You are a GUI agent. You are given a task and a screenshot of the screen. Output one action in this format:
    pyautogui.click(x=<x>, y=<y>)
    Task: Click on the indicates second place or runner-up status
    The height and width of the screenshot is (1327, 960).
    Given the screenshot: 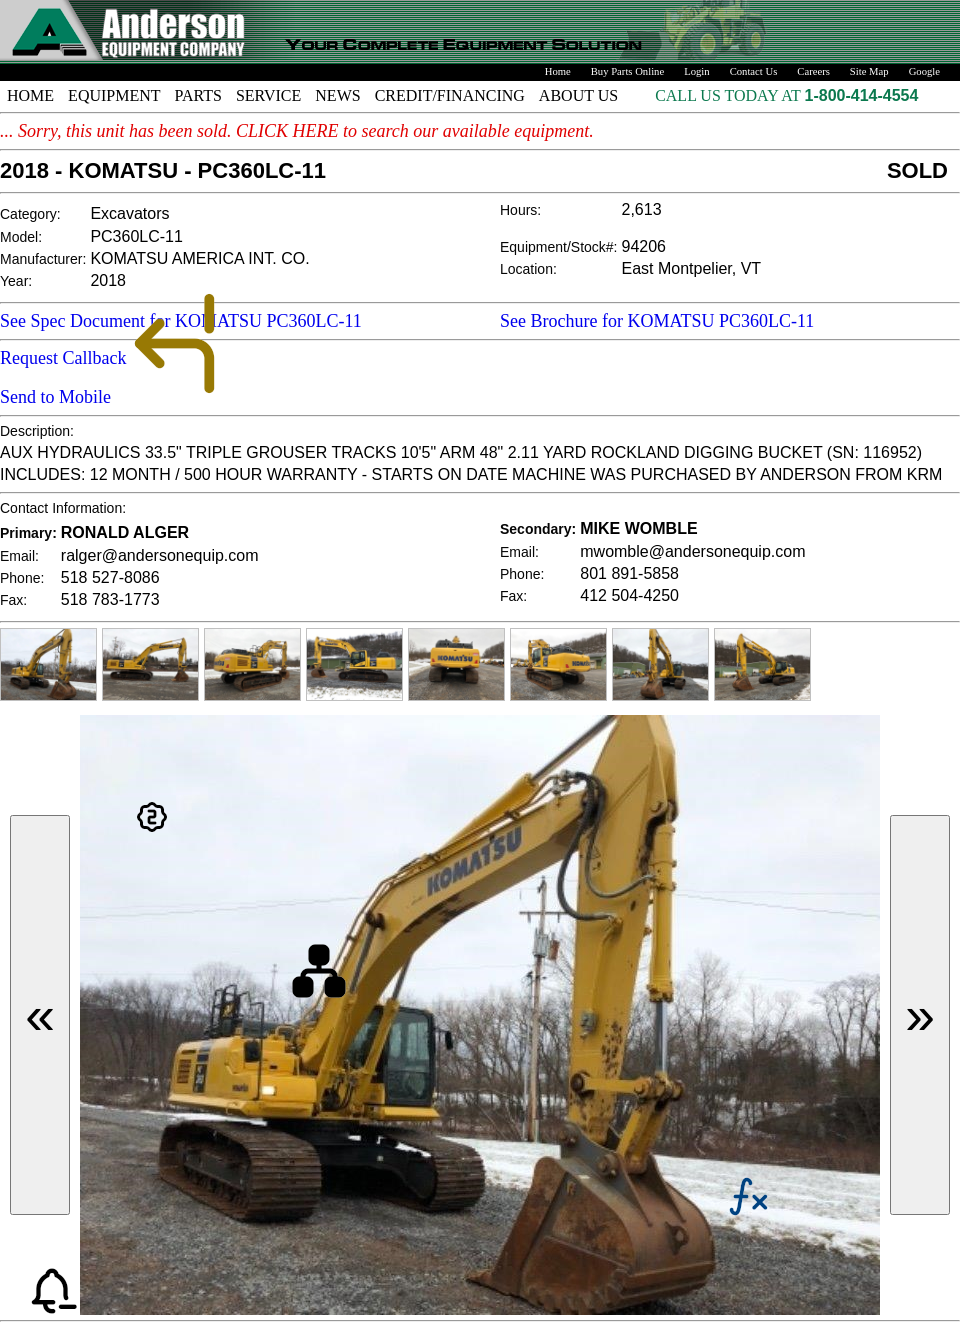 What is the action you would take?
    pyautogui.click(x=152, y=817)
    